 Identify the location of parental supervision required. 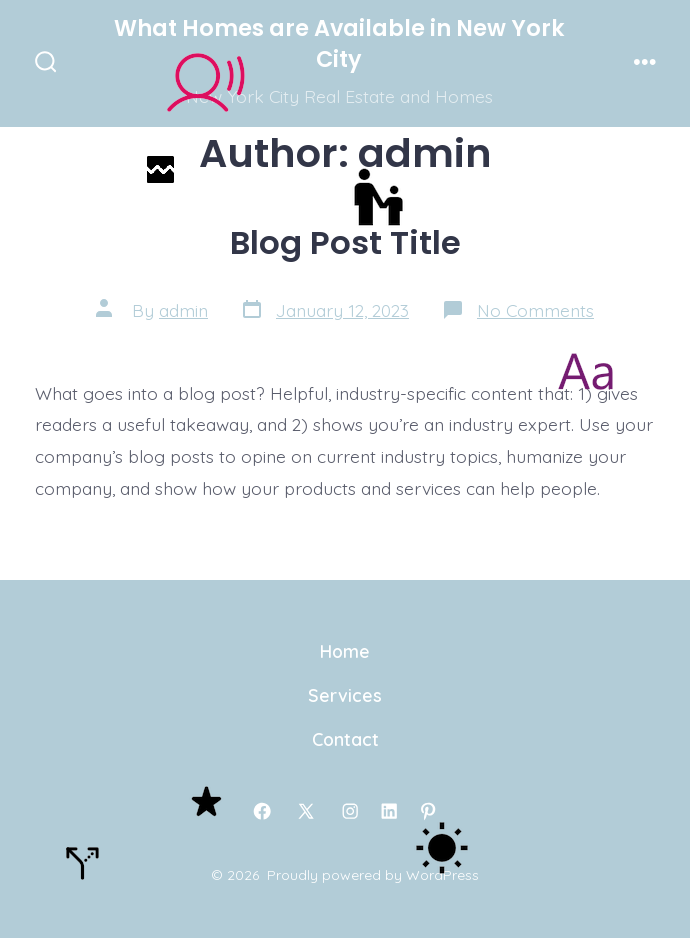
(380, 197).